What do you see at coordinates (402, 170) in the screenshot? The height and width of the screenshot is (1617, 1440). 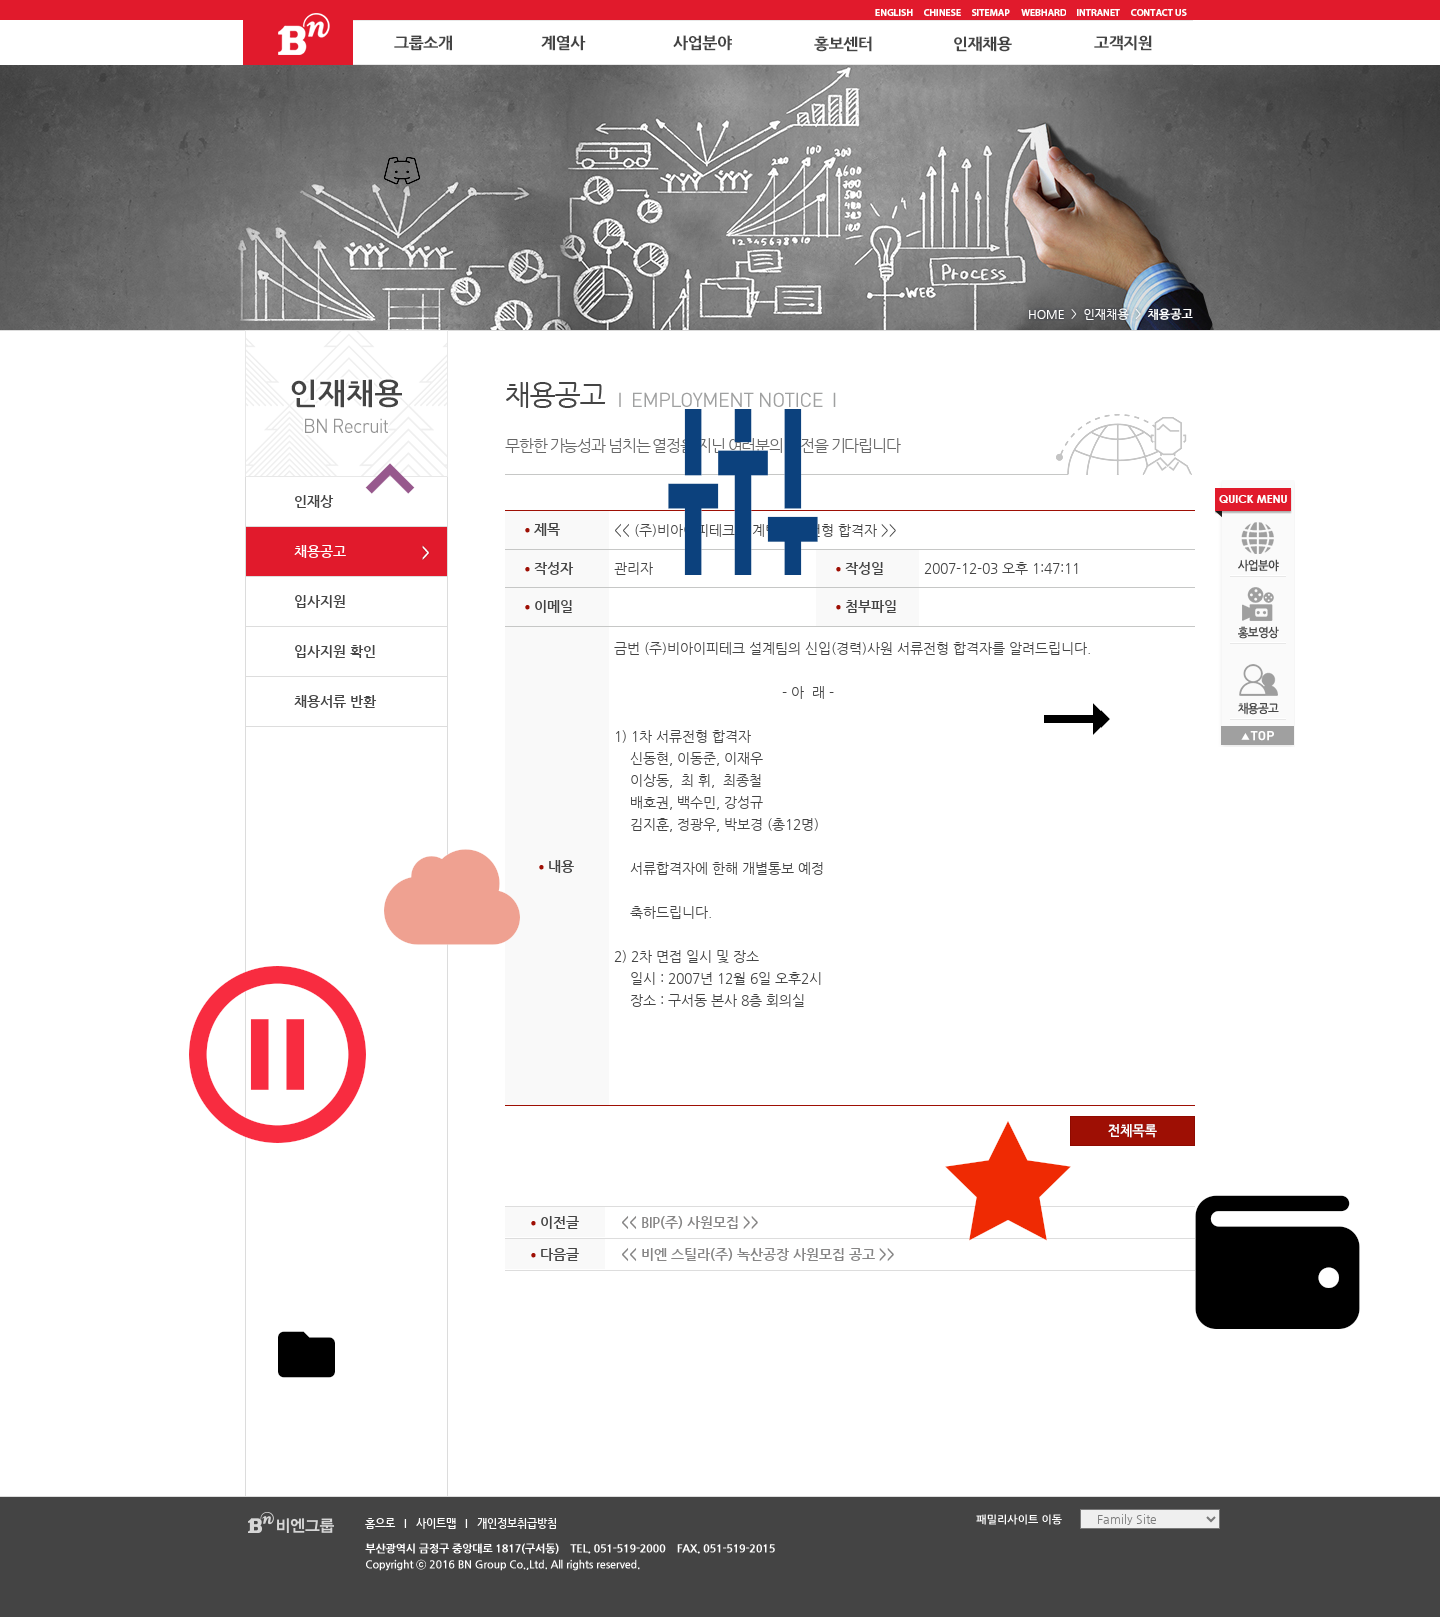 I see `open Discord` at bounding box center [402, 170].